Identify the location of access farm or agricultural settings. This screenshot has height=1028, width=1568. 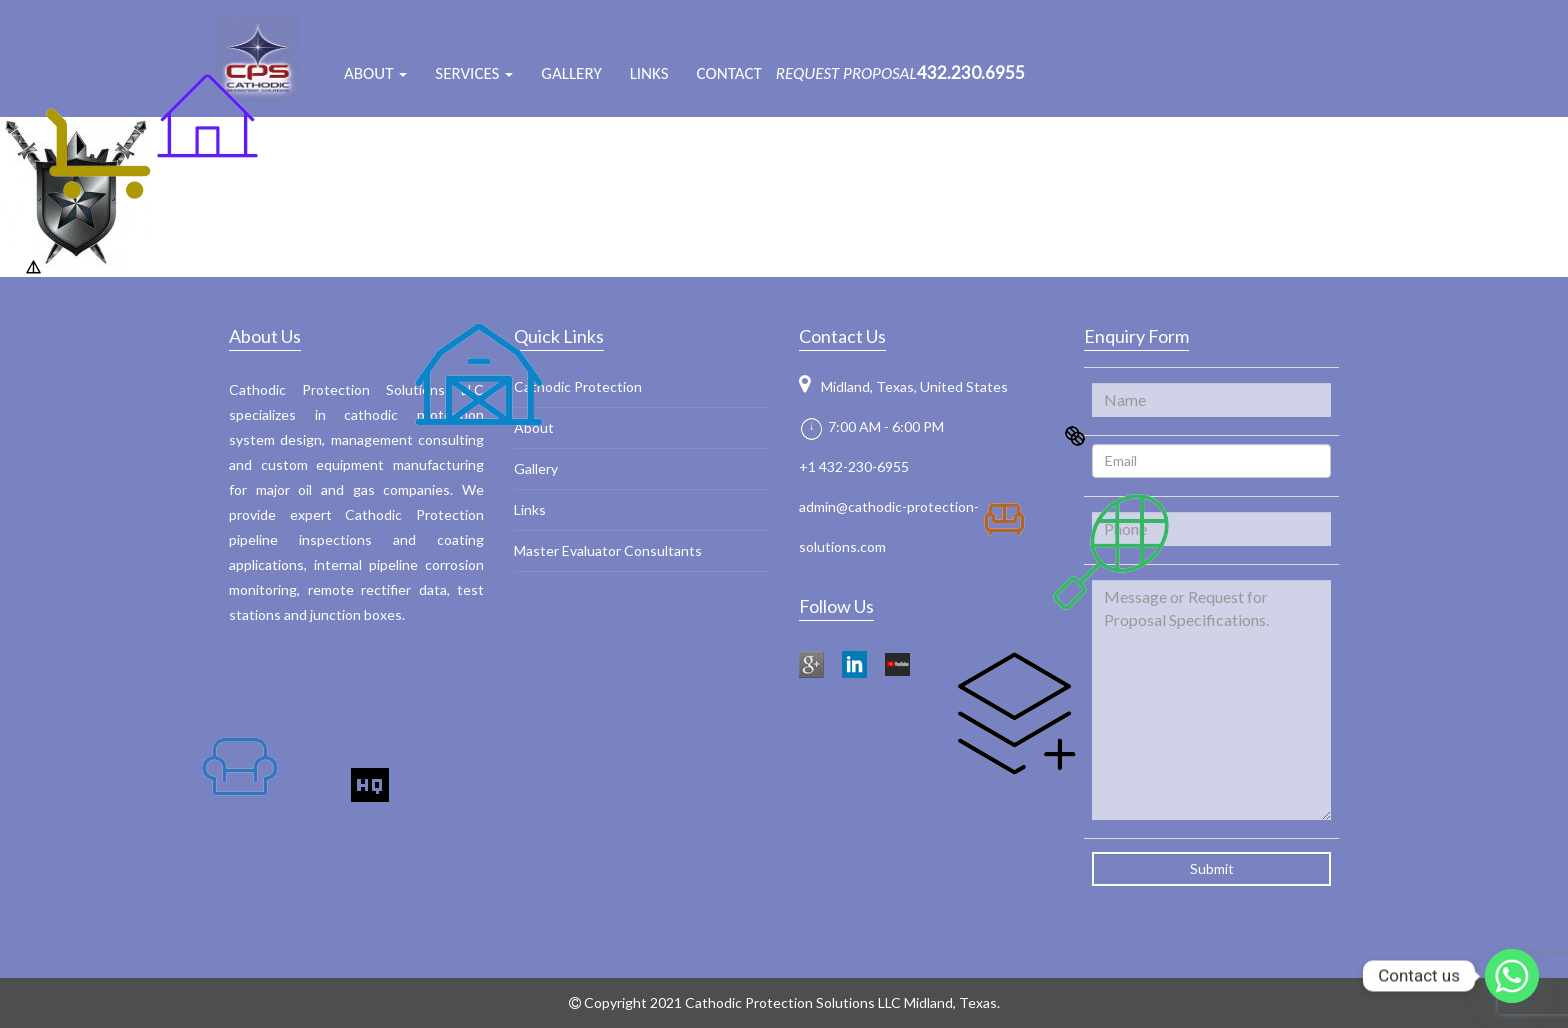
(479, 383).